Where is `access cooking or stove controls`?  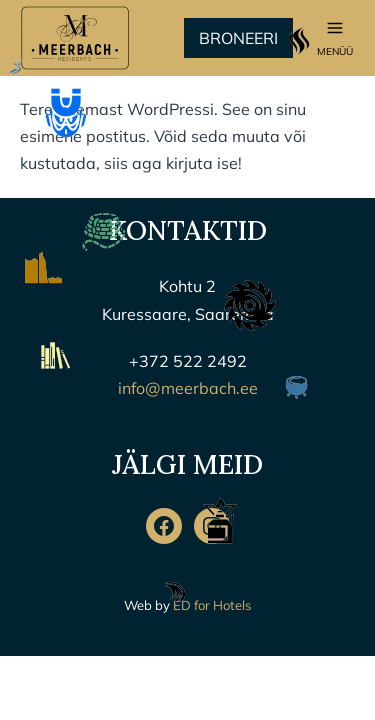
access cooking or stove controls is located at coordinates (220, 520).